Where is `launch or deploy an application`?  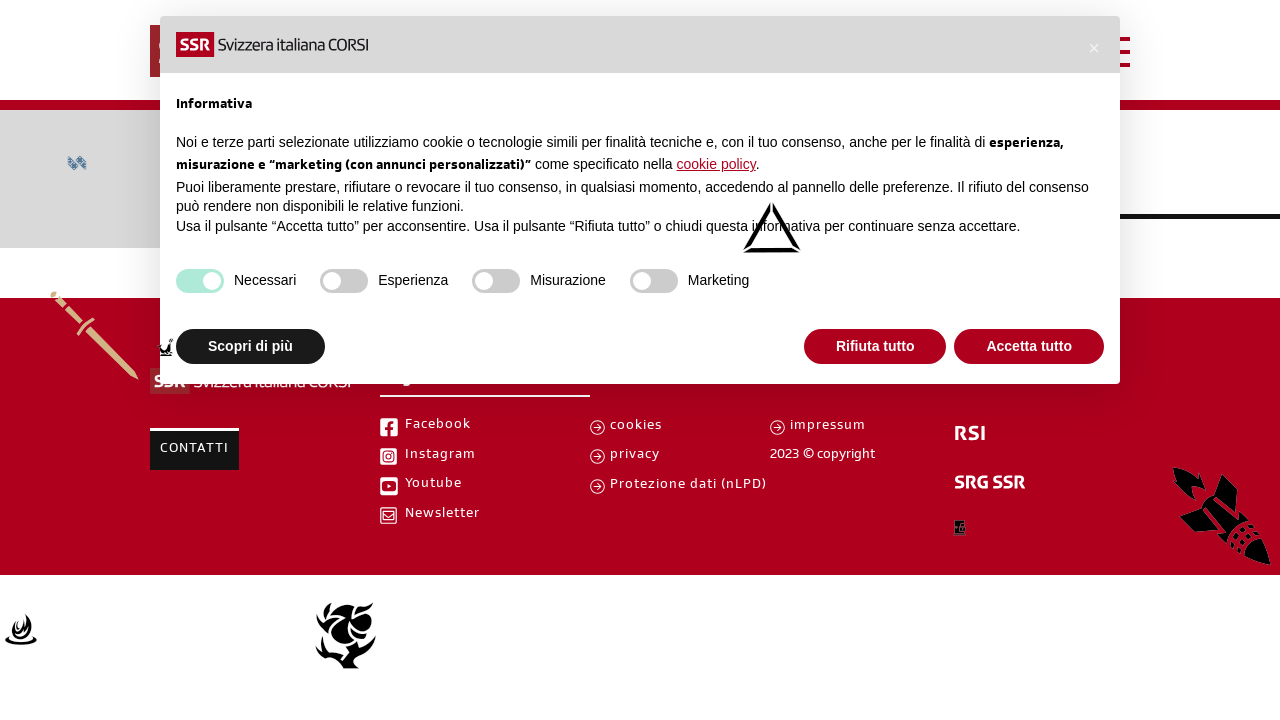
launch or deploy an application is located at coordinates (1222, 515).